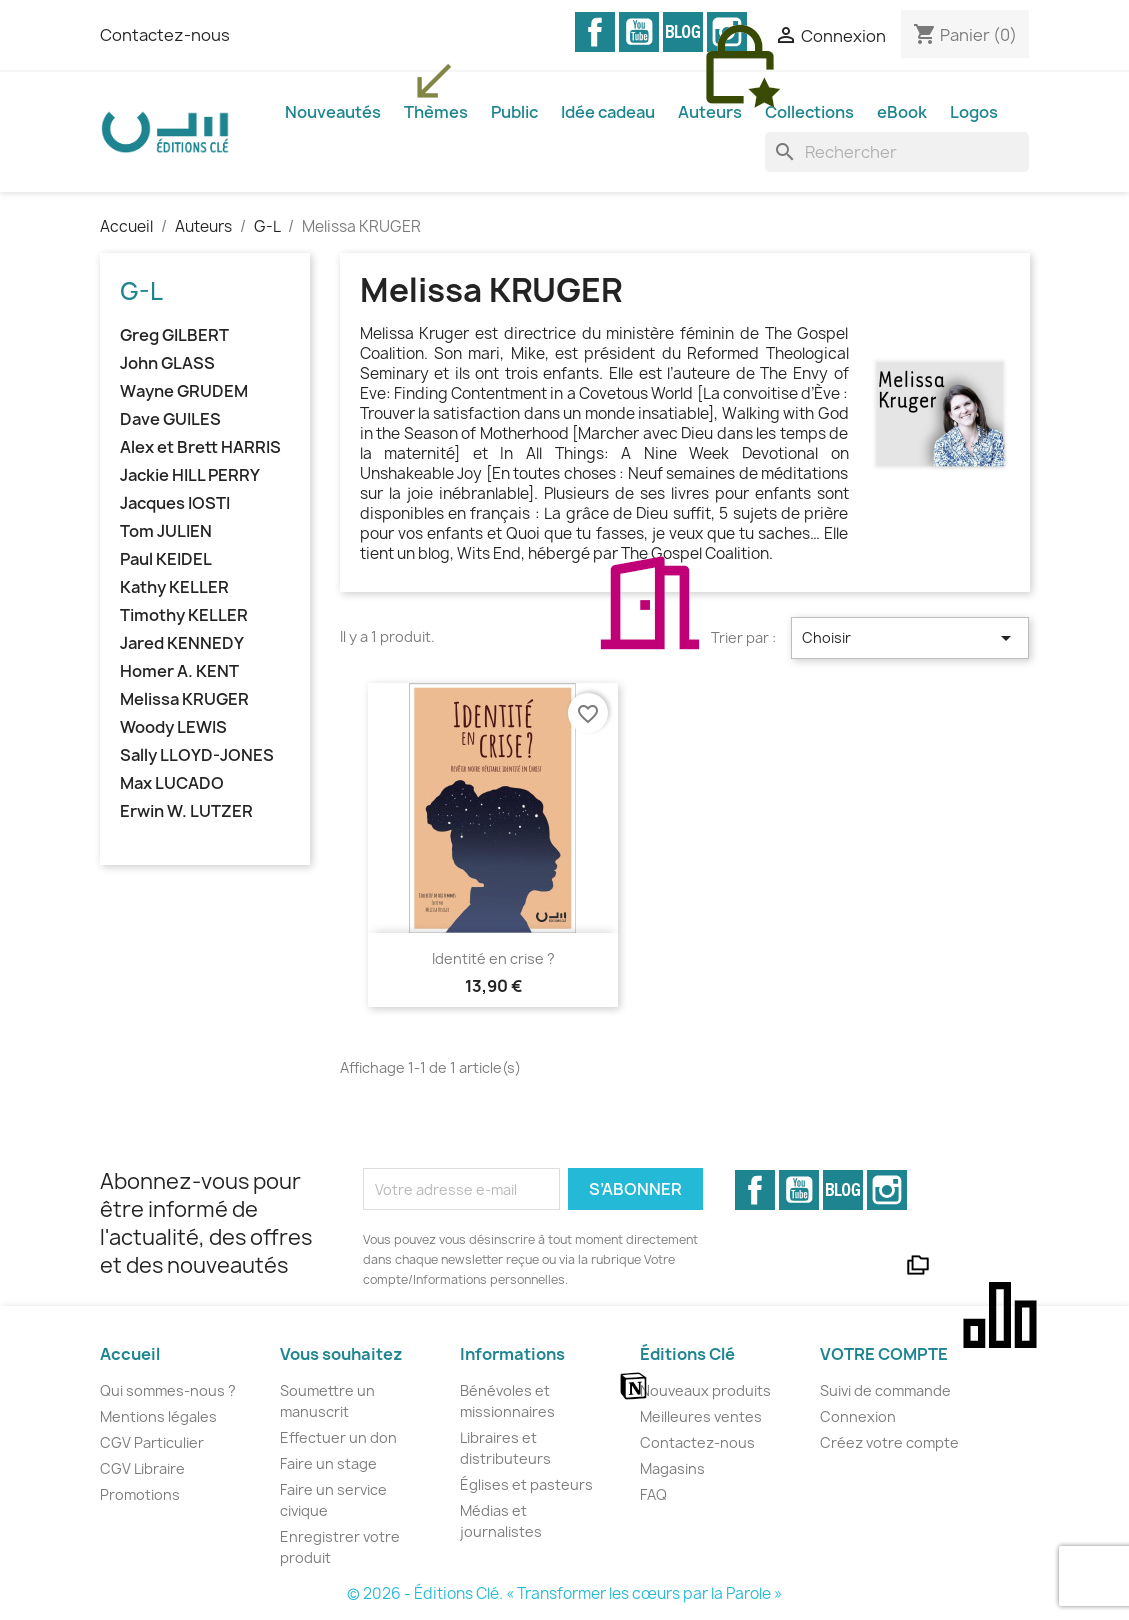  Describe the element at coordinates (918, 1265) in the screenshot. I see `browse all folders` at that location.